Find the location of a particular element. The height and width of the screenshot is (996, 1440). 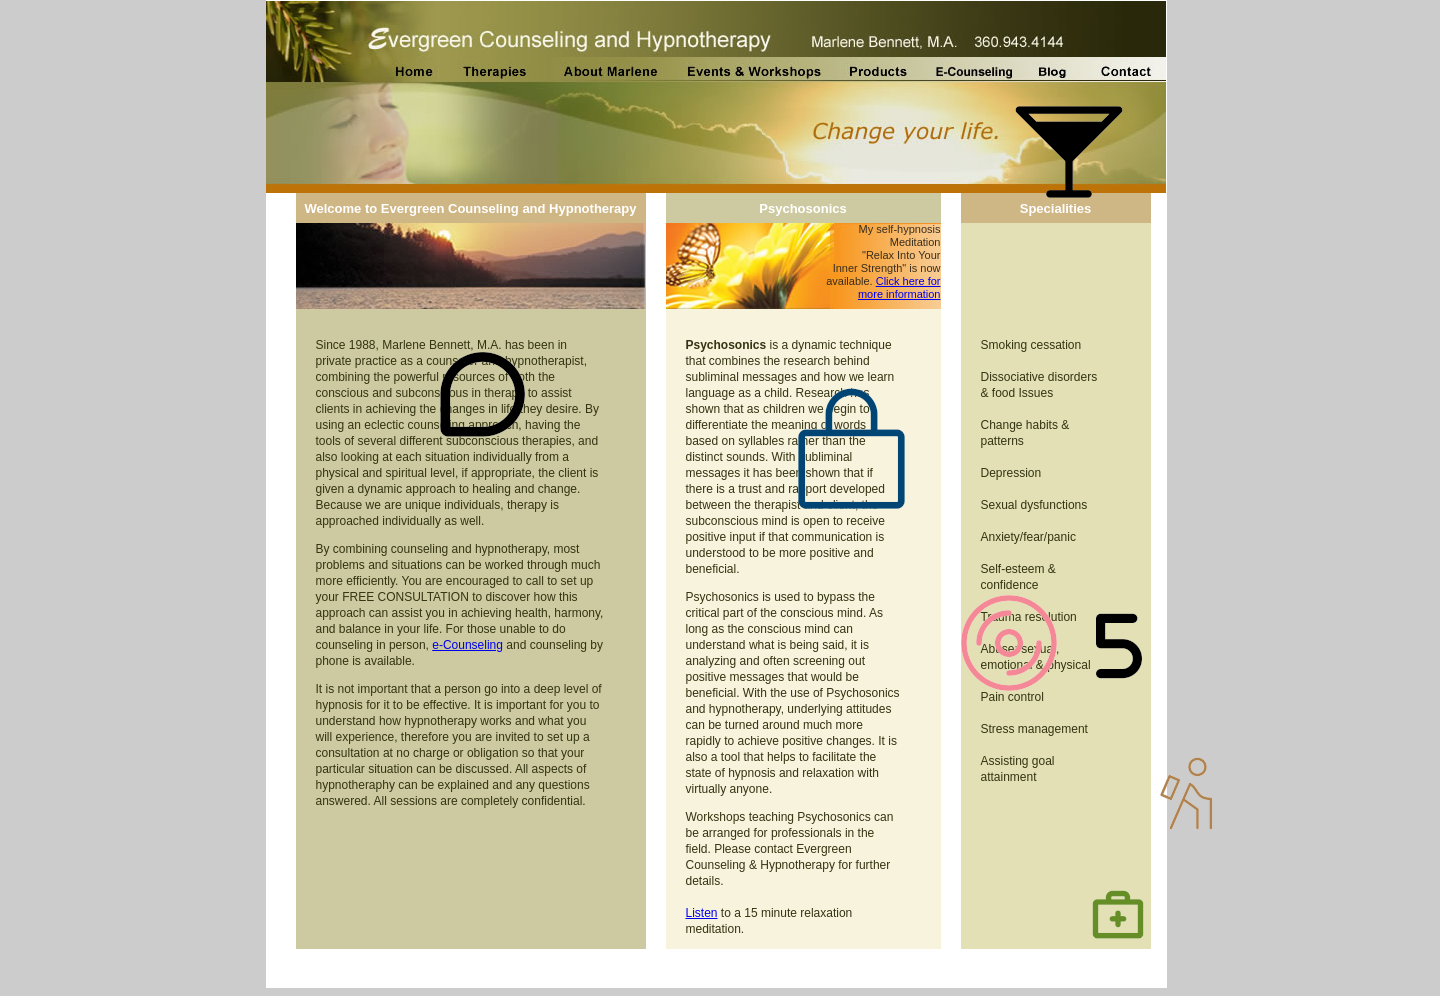

access hiking trails or outdoor activities is located at coordinates (1189, 793).